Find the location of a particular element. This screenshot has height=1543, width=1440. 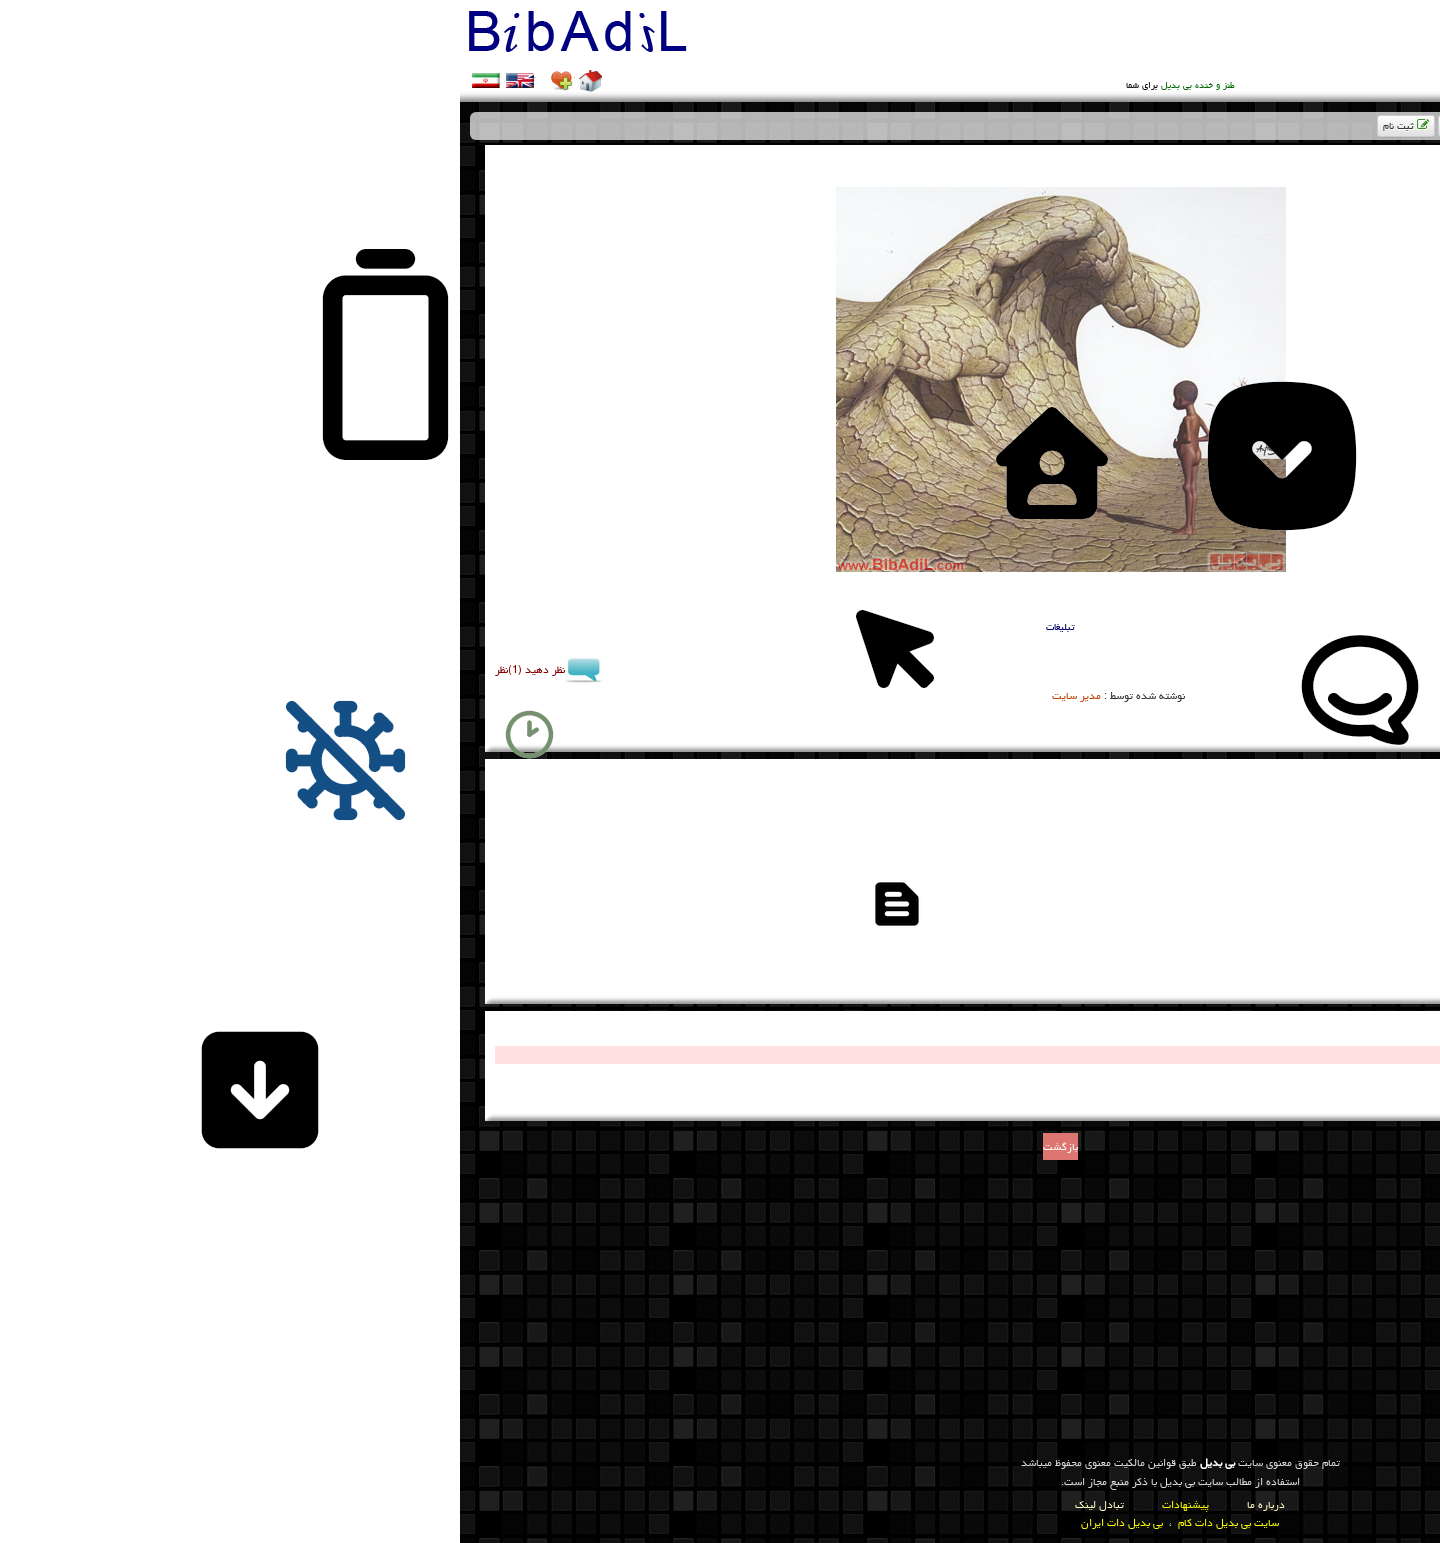

view text snippet or document preview is located at coordinates (897, 904).